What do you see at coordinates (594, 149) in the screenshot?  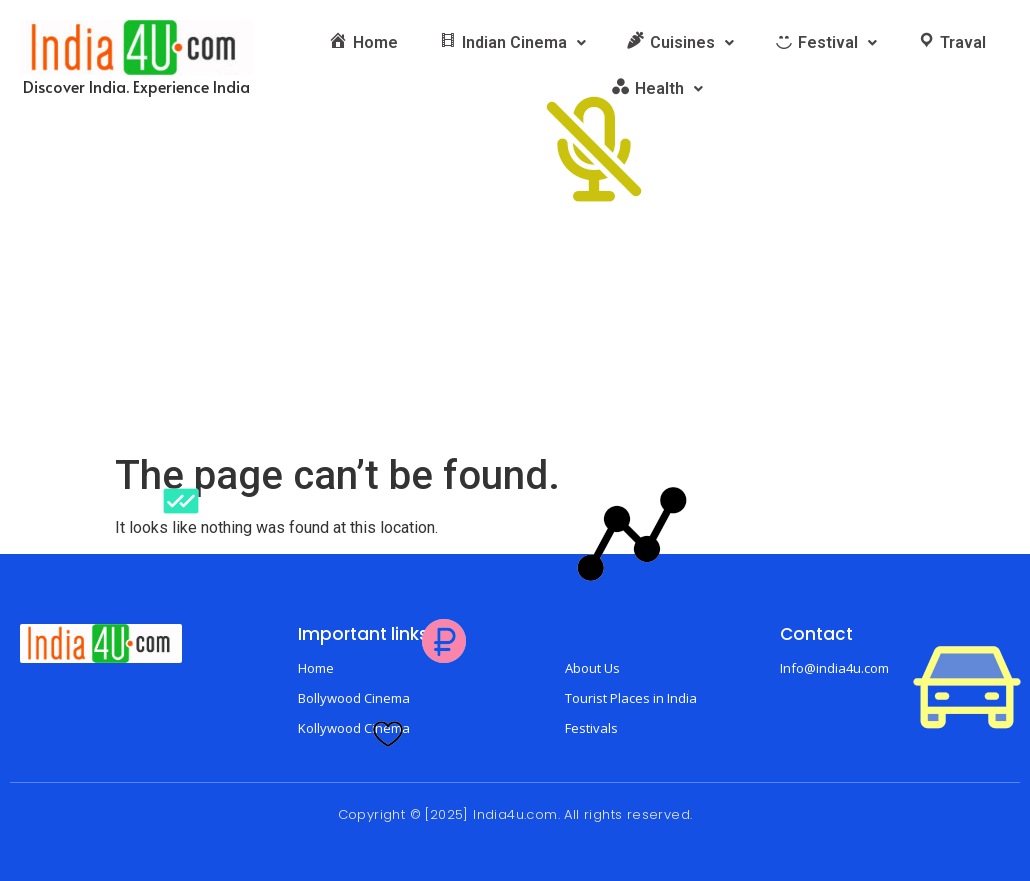 I see `mute your microphone` at bounding box center [594, 149].